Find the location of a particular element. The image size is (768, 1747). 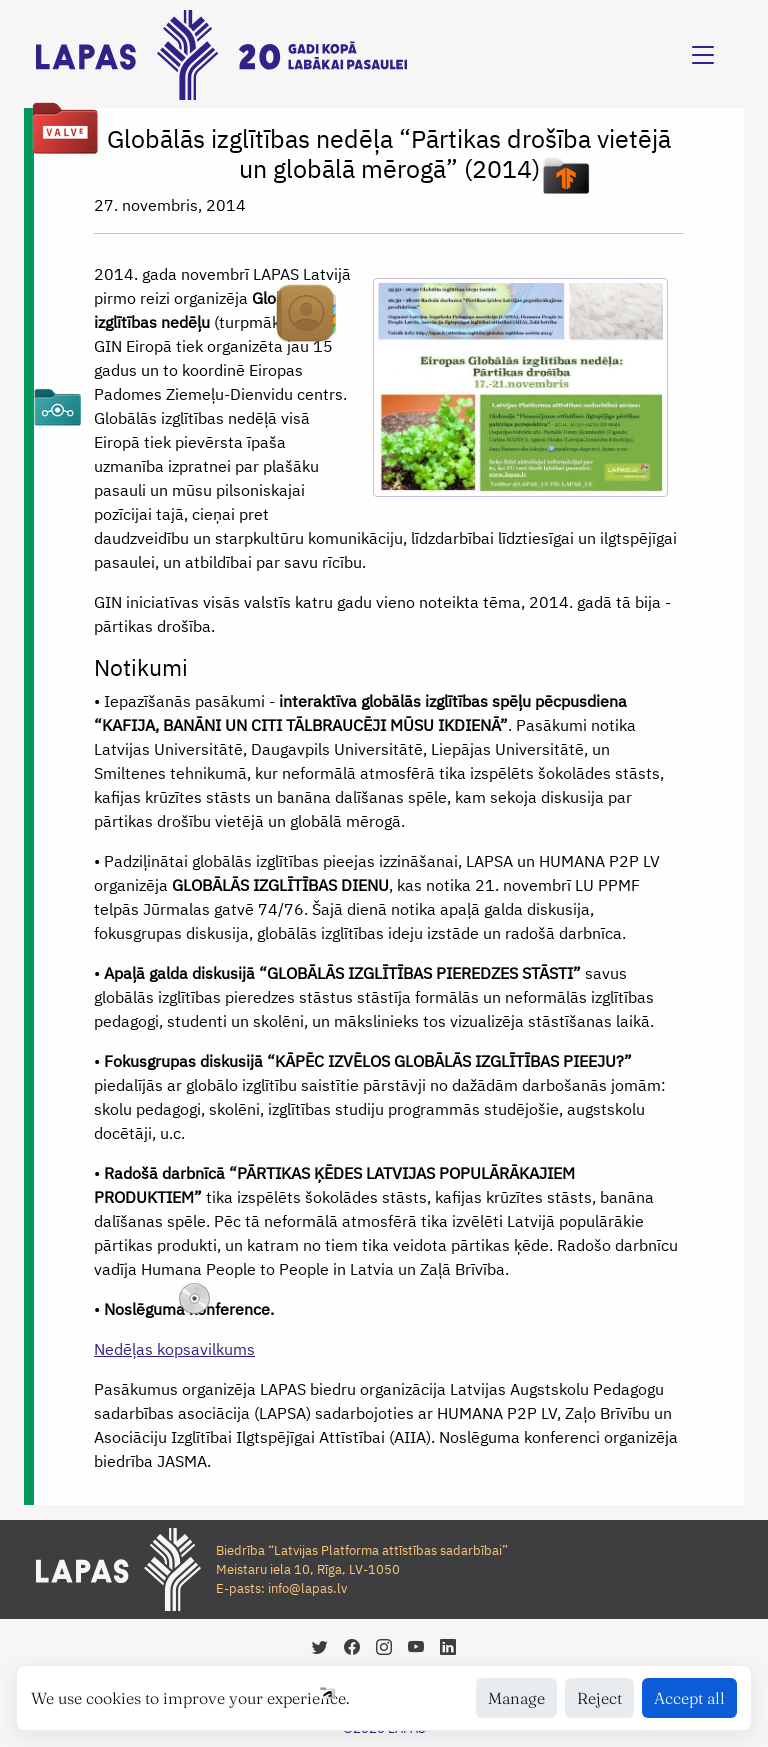

audio CD or music disc detected is located at coordinates (194, 1298).